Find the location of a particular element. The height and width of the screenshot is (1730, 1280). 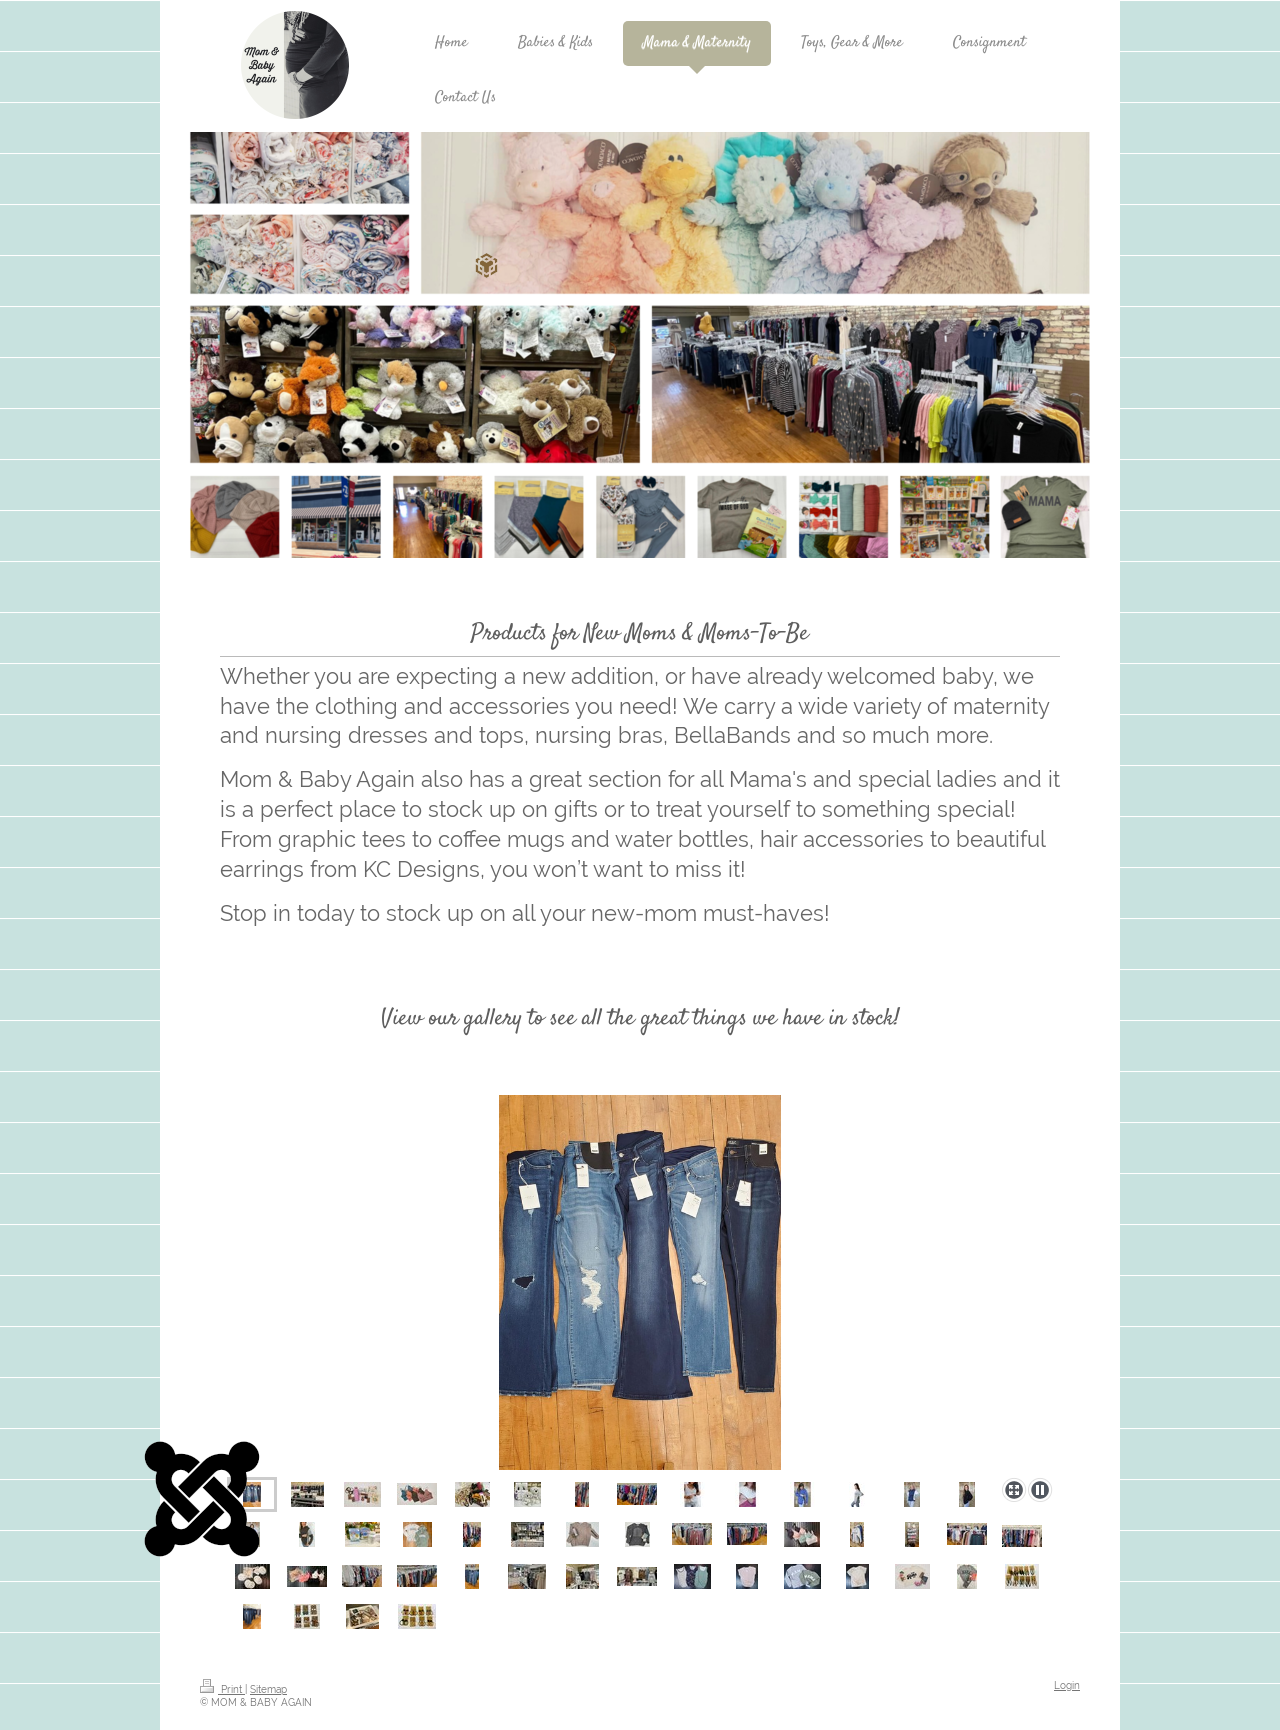

bnb chain logo is located at coordinates (486, 265).